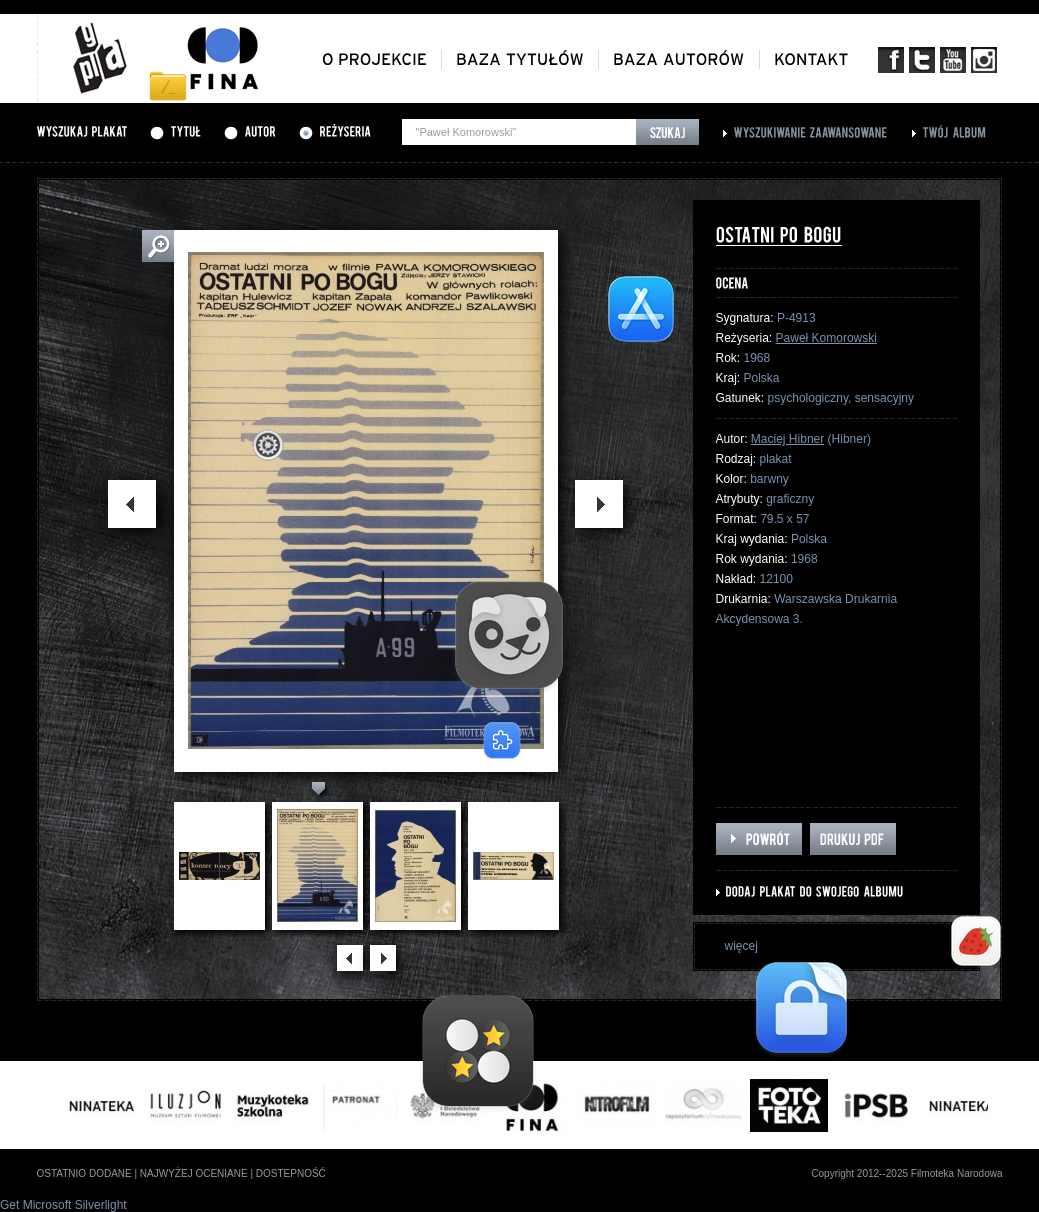  I want to click on launch puppy linux operating system, so click(509, 635).